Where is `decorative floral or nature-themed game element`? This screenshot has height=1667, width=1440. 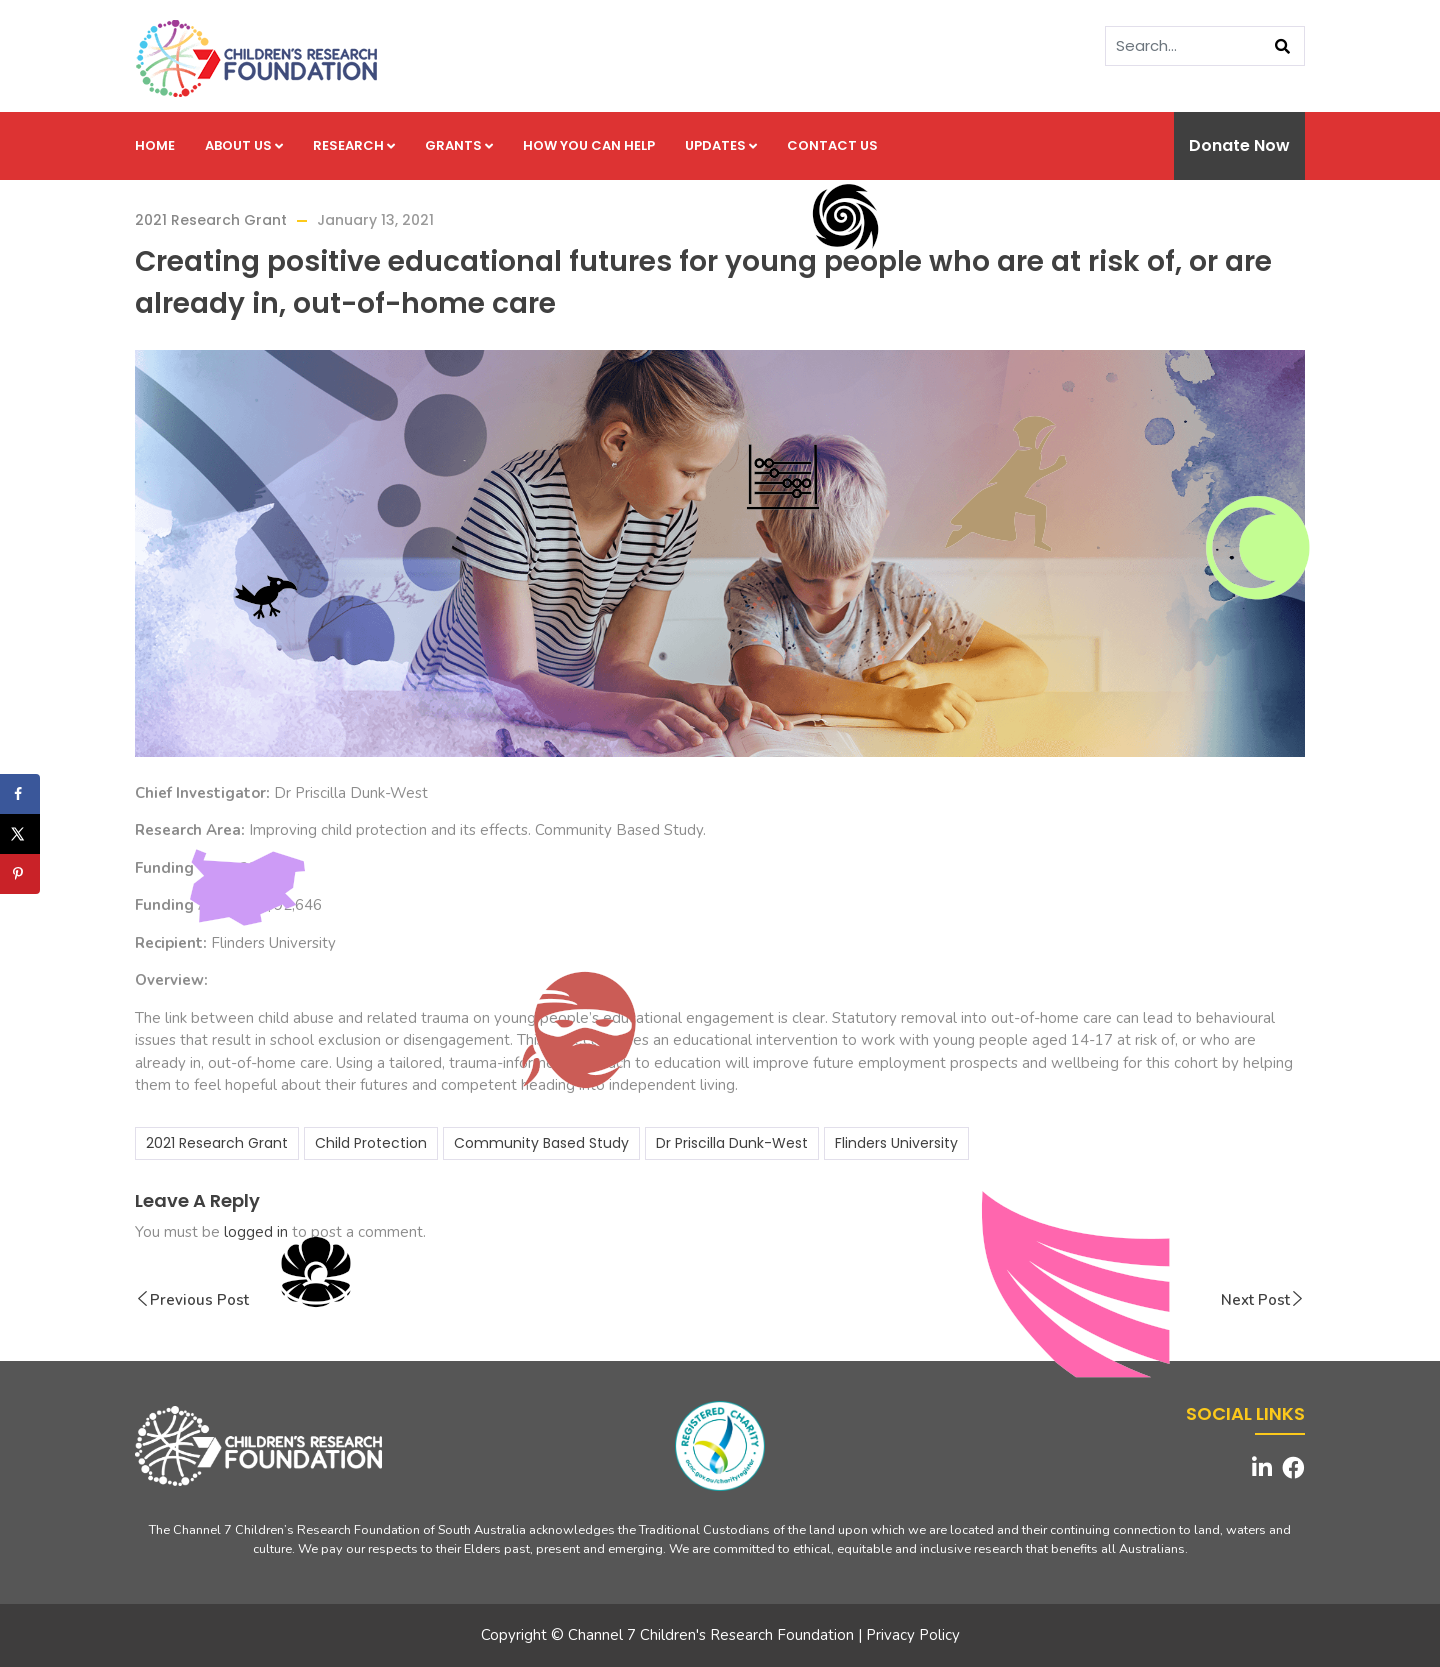 decorative floral or nature-themed game element is located at coordinates (845, 217).